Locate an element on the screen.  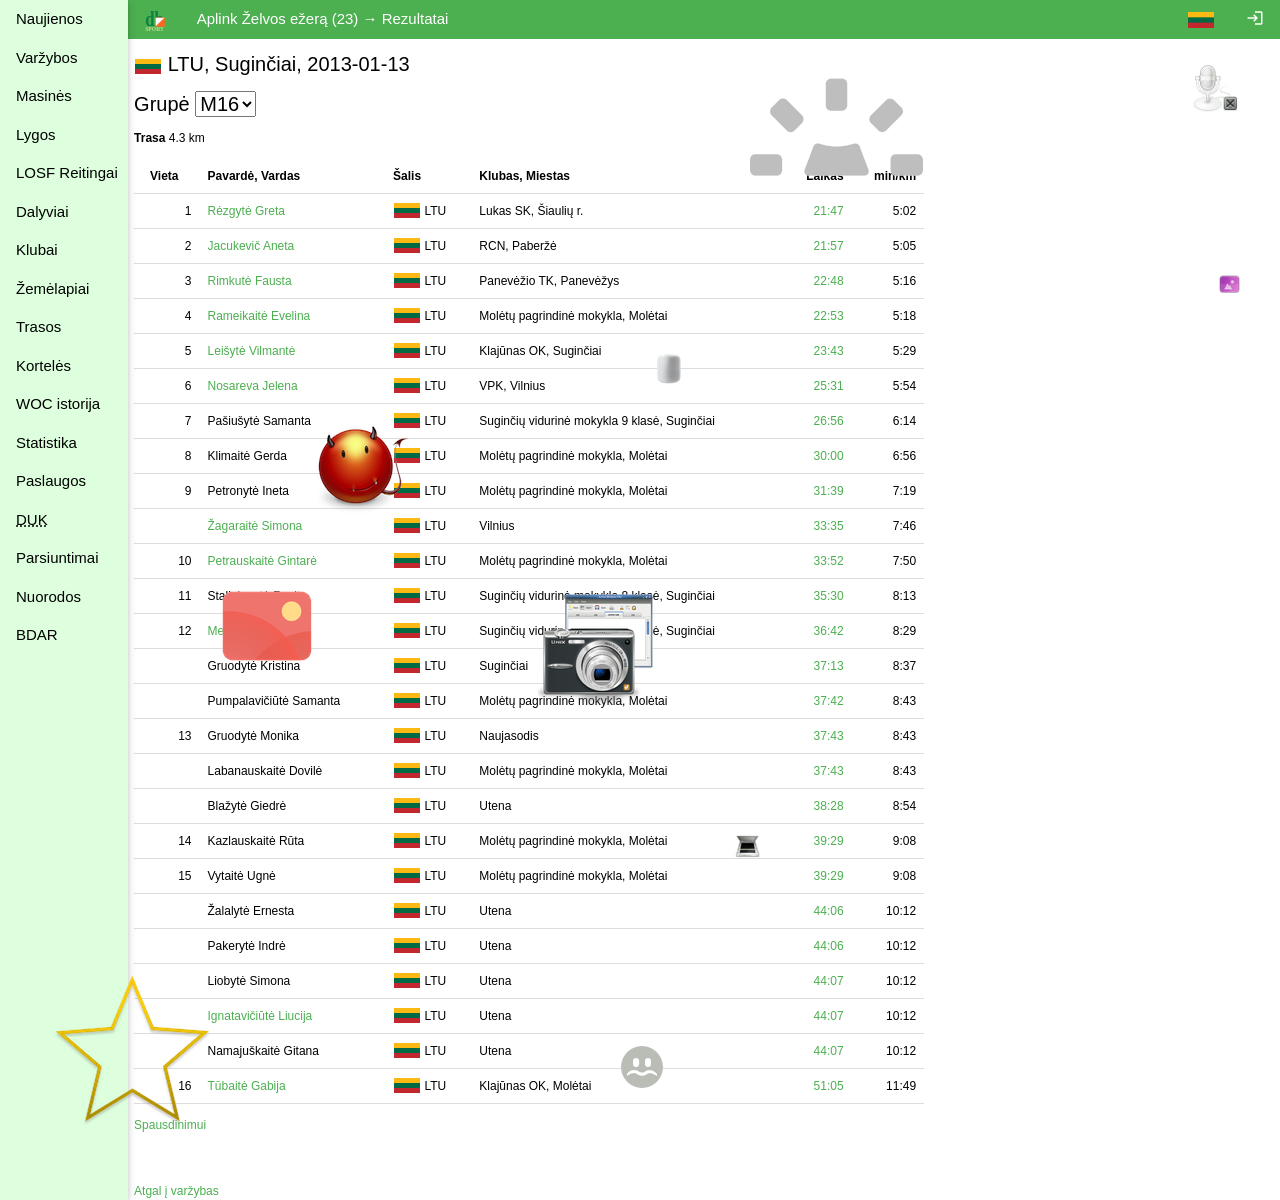
access scanner device settings is located at coordinates (748, 847).